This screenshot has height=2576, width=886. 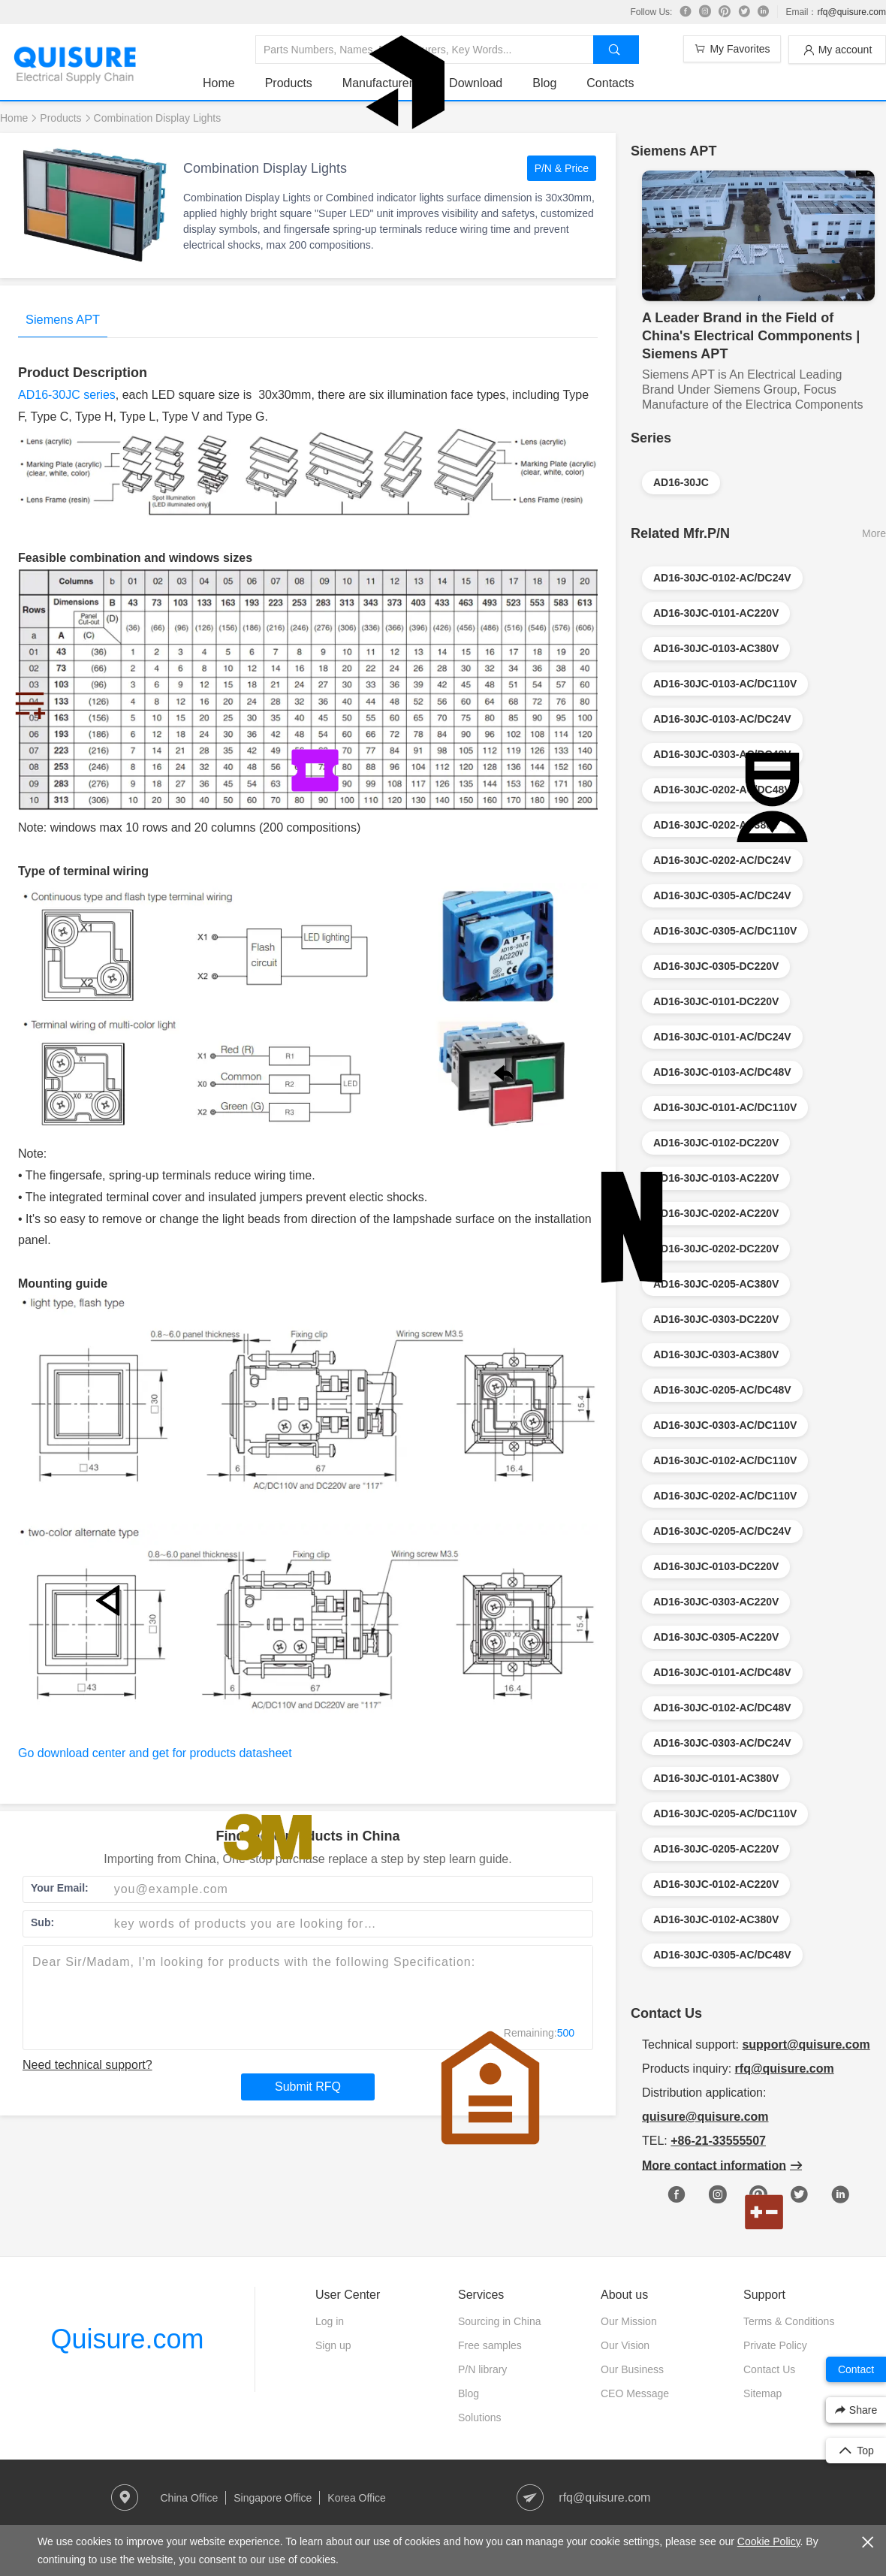 What do you see at coordinates (631, 1228) in the screenshot?
I see `open the Netflix app` at bounding box center [631, 1228].